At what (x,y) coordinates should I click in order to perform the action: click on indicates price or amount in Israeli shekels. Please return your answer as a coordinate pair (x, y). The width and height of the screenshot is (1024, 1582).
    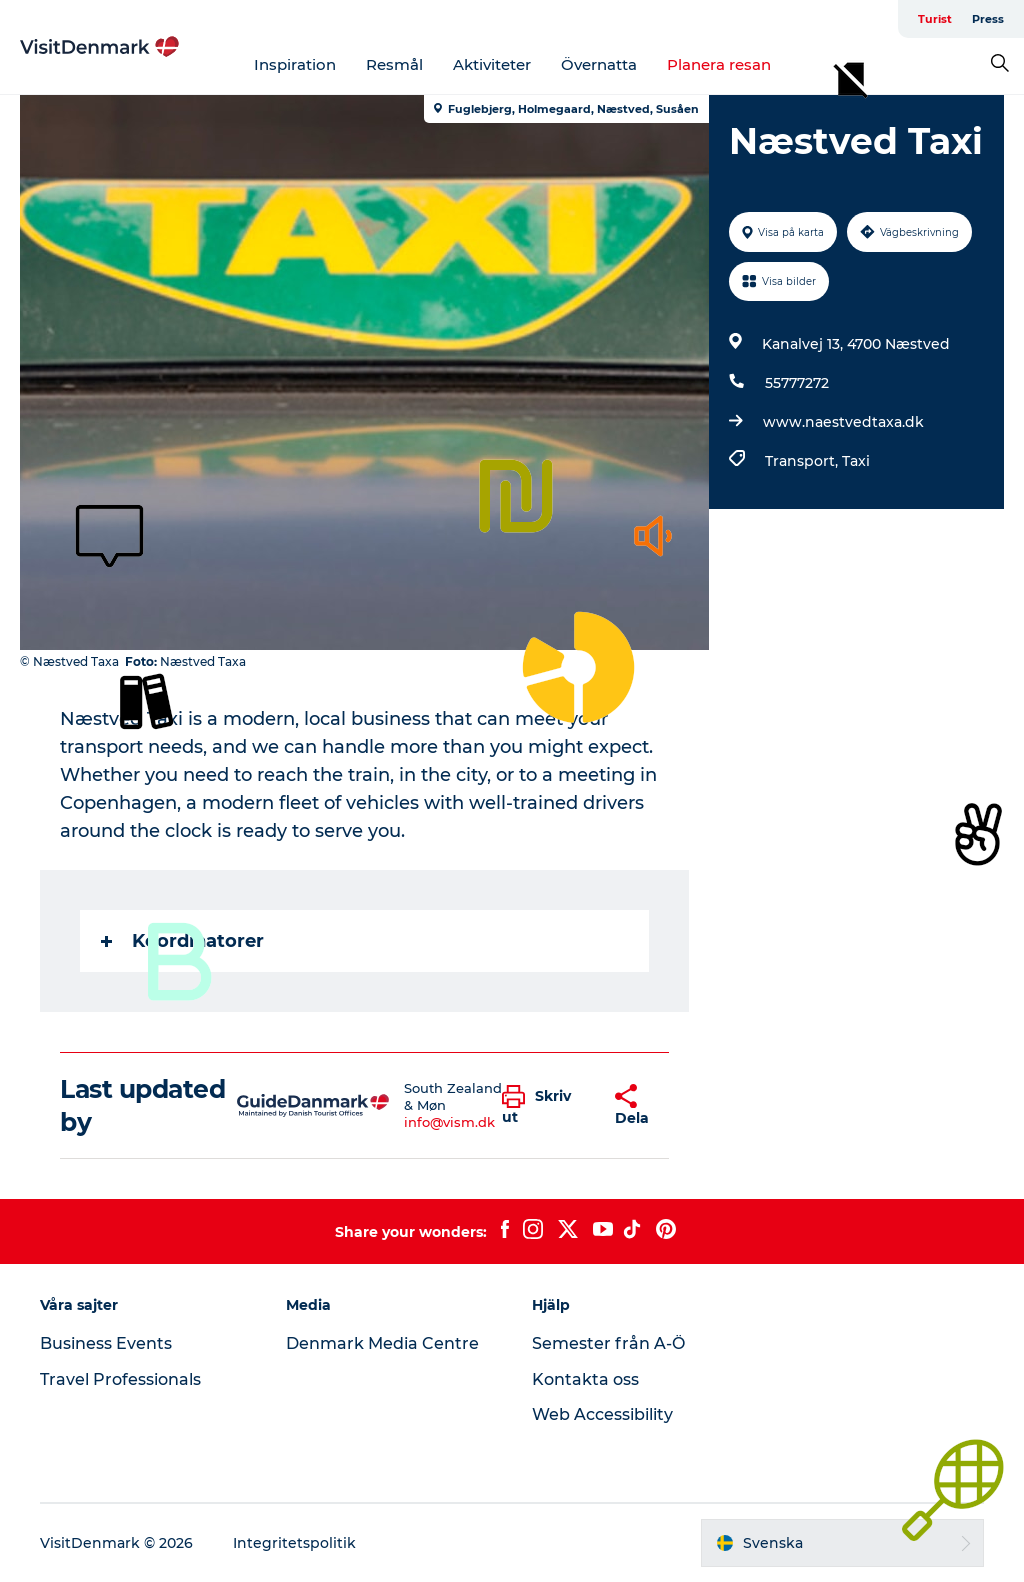
    Looking at the image, I should click on (516, 496).